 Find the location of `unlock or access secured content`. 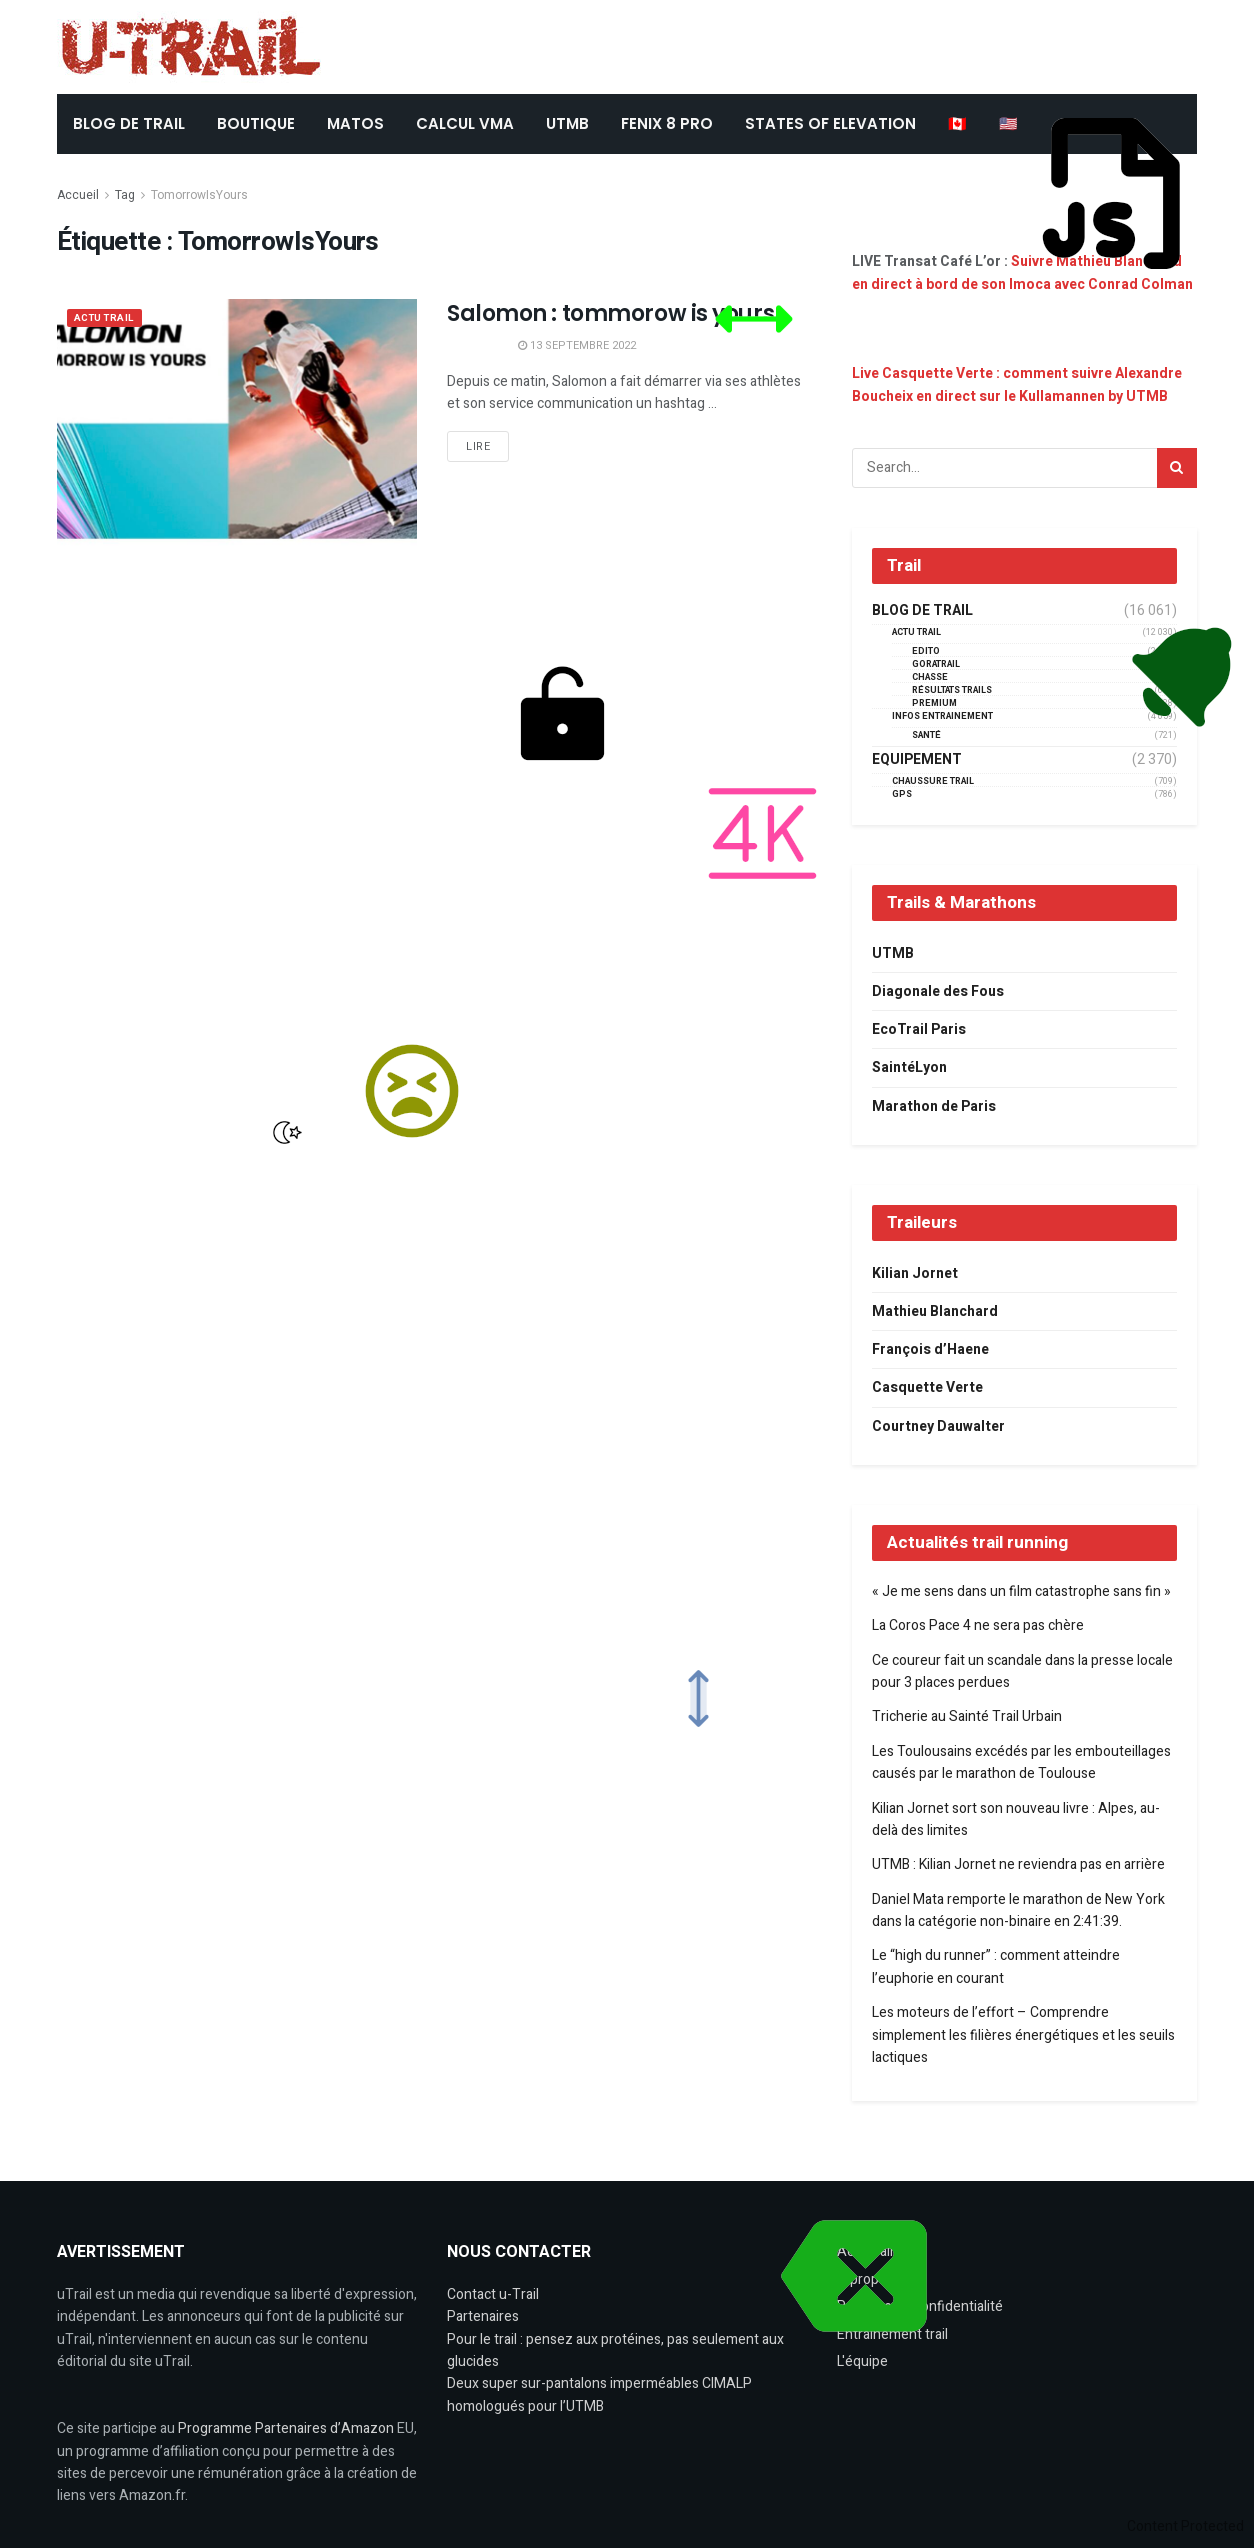

unlock or access secured content is located at coordinates (562, 718).